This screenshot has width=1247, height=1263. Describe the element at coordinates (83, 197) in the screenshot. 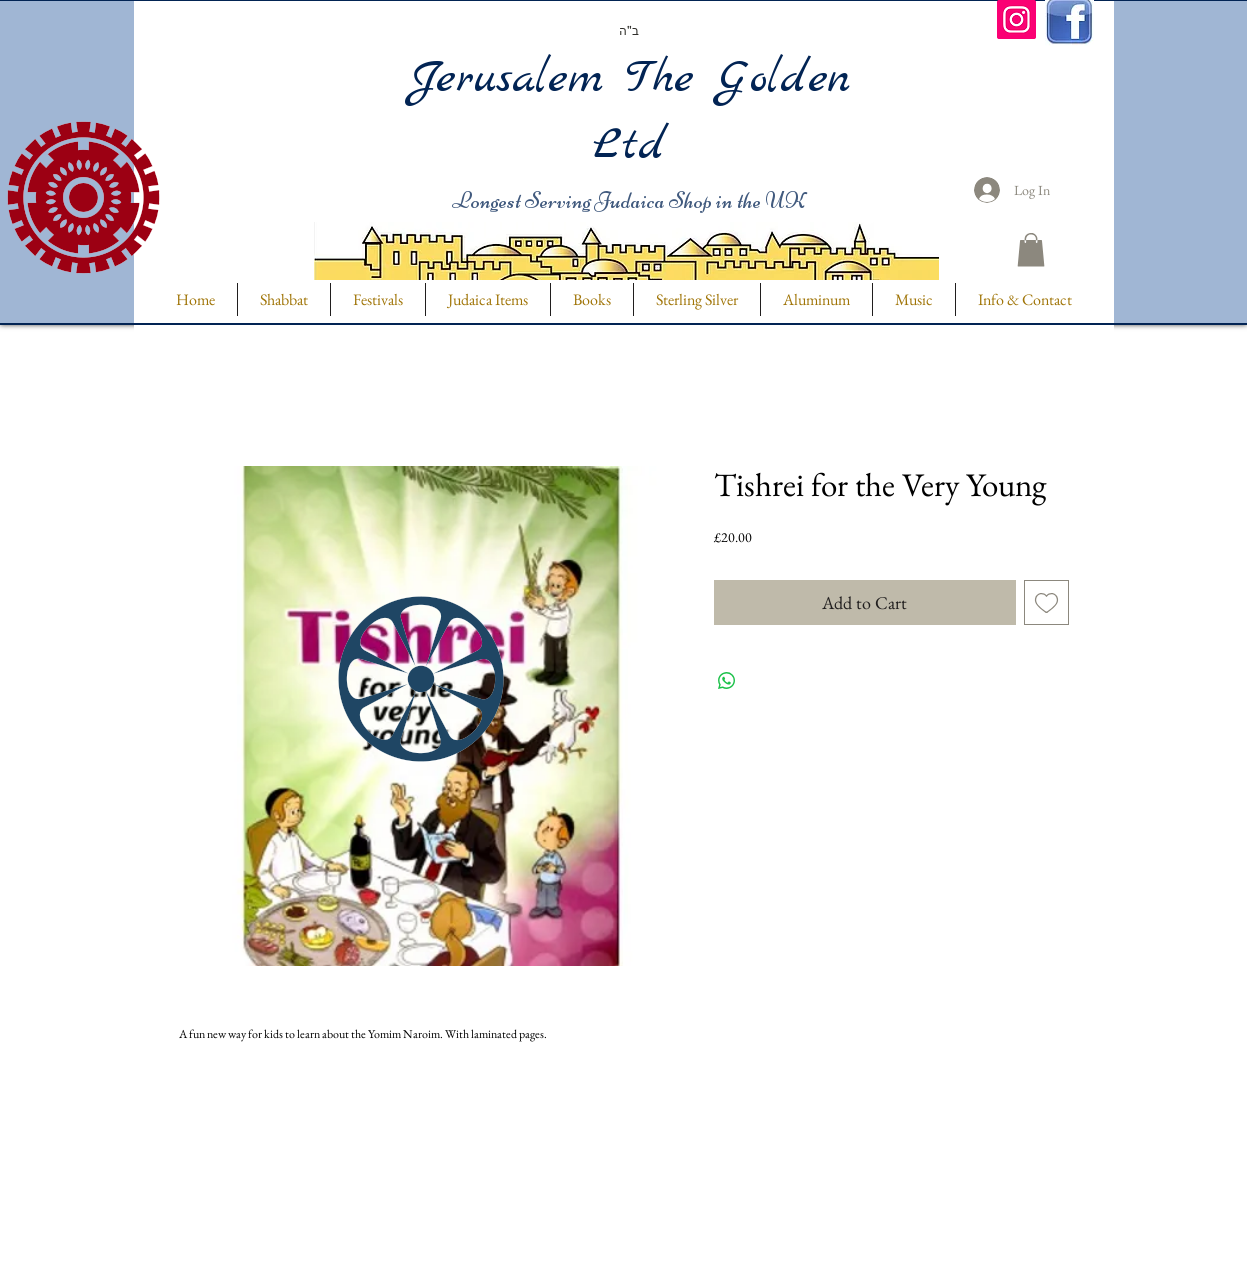

I see `access game settings or configuration menu` at that location.